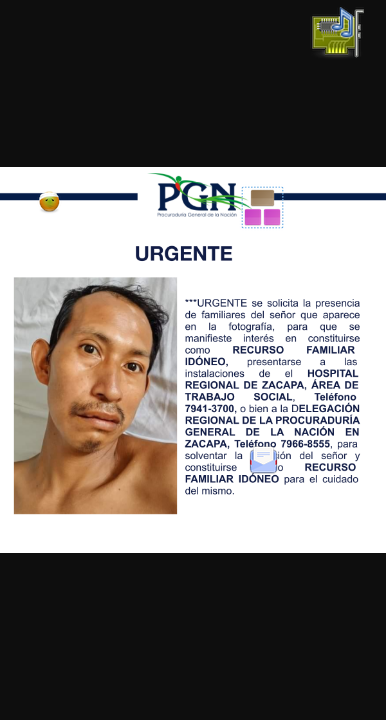  What do you see at coordinates (336, 32) in the screenshot?
I see `audio or sound card hardware device` at bounding box center [336, 32].